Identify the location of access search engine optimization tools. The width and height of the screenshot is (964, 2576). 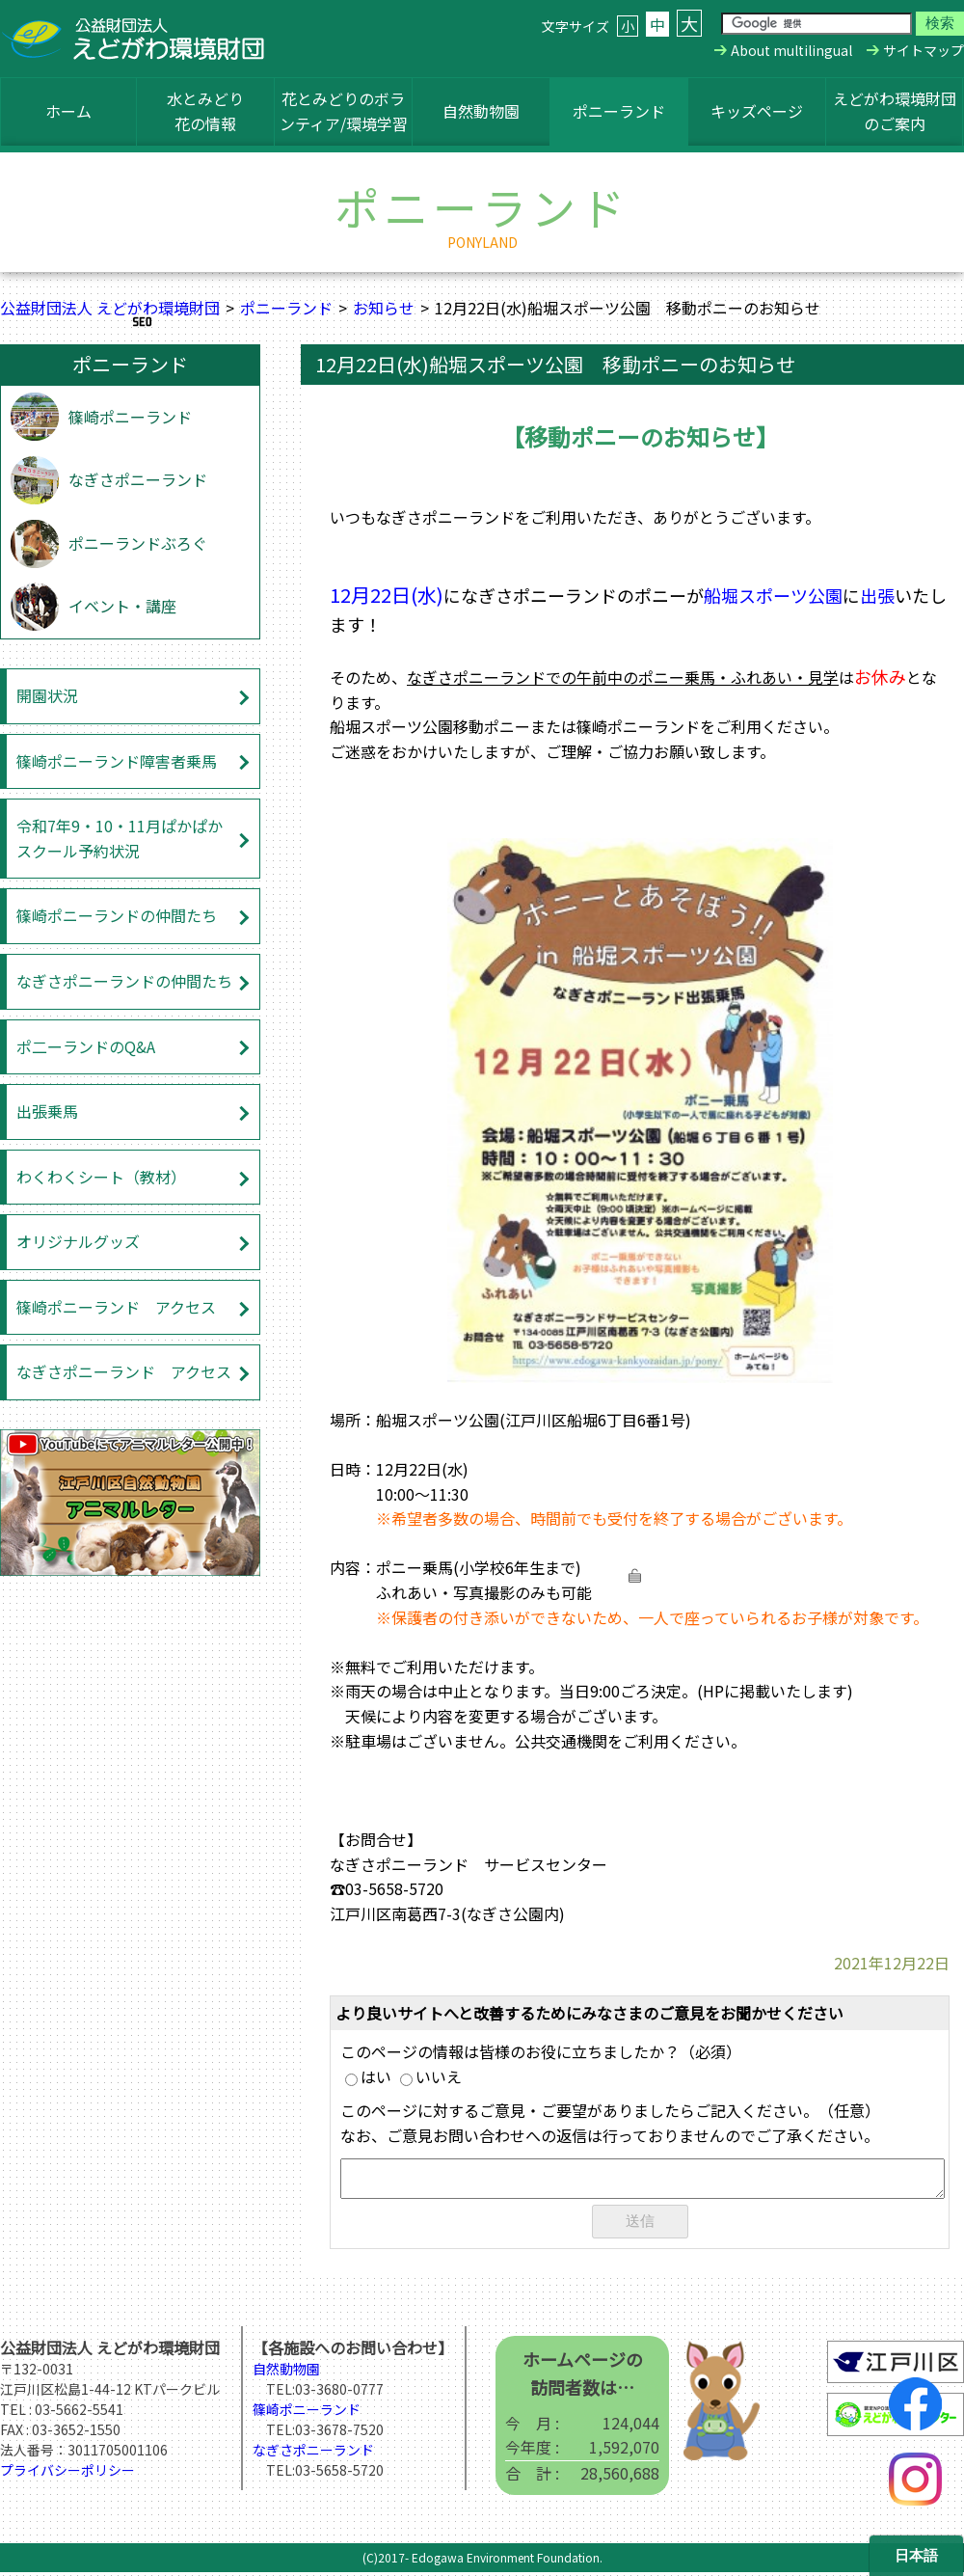
(142, 321).